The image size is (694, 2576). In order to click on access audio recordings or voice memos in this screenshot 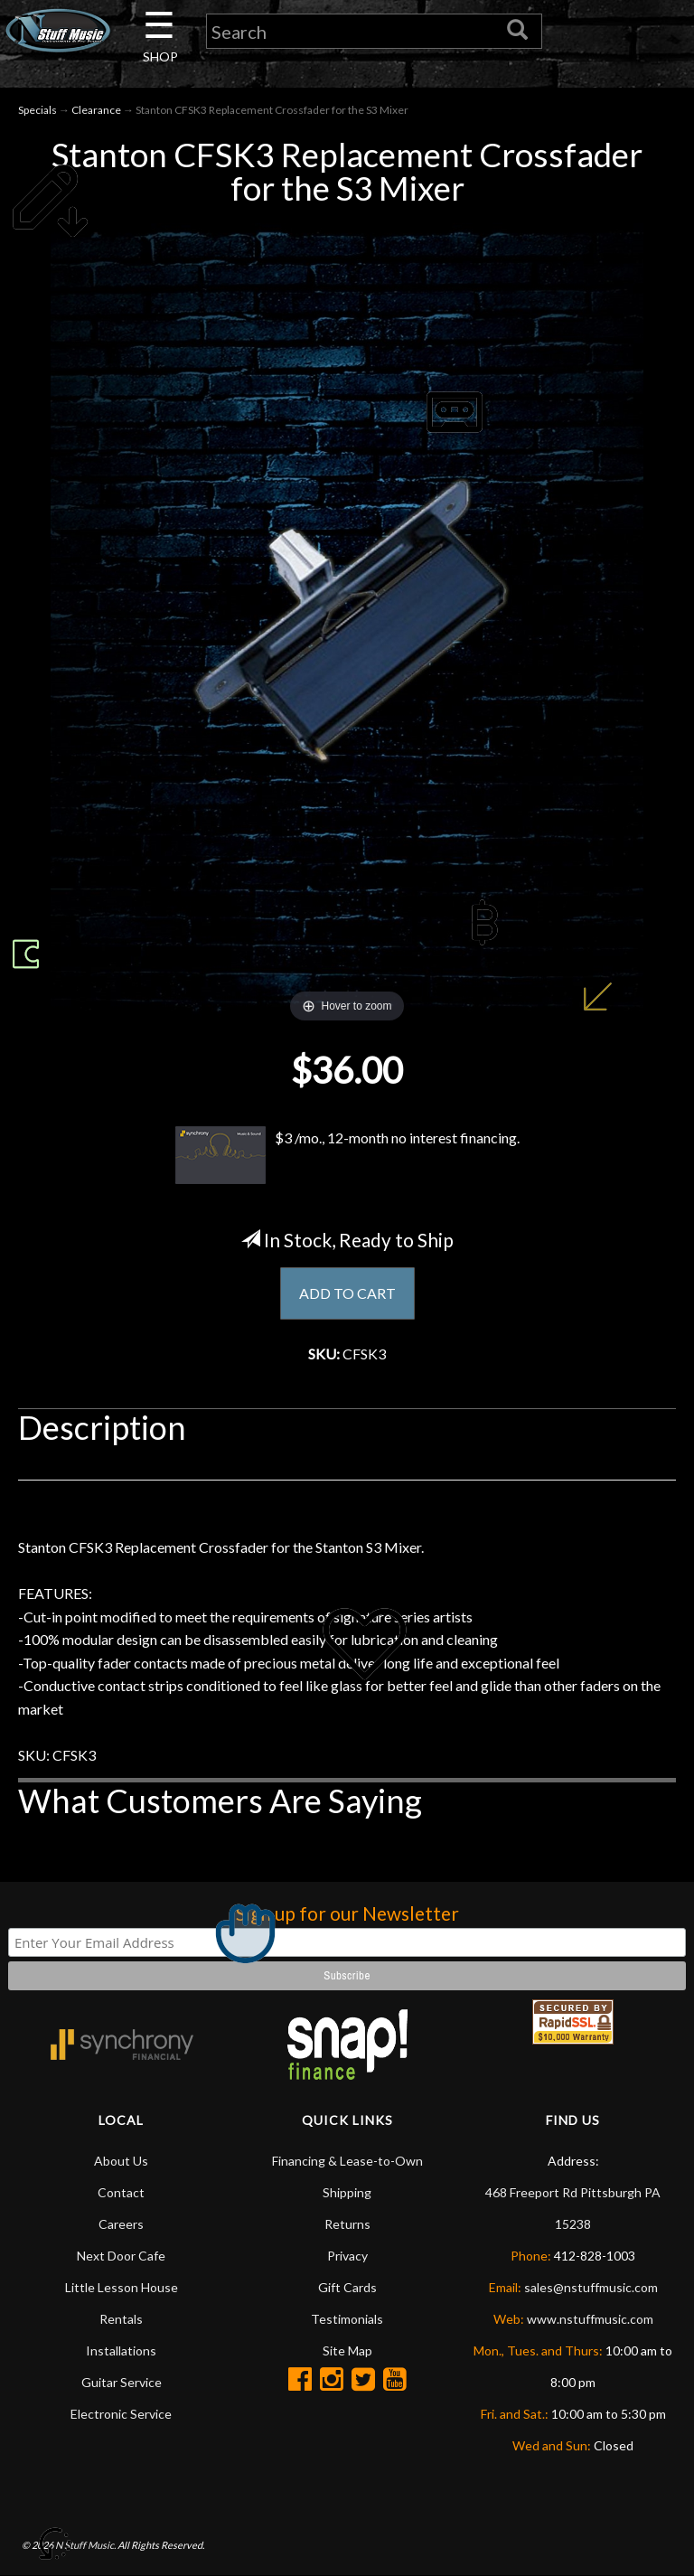, I will do `click(455, 412)`.